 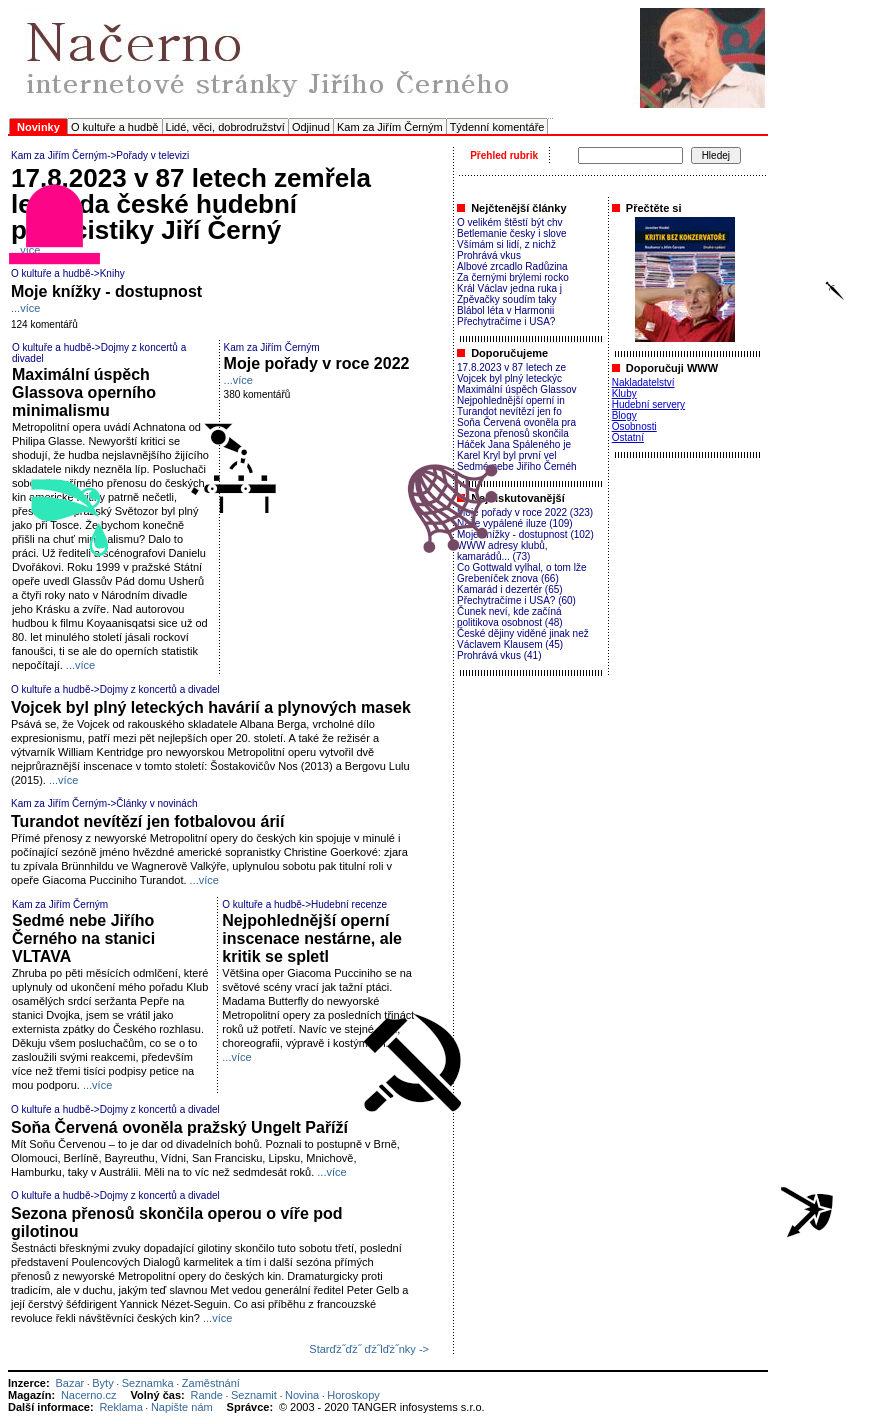 What do you see at coordinates (230, 467) in the screenshot?
I see `access automation or manufacturing settings` at bounding box center [230, 467].